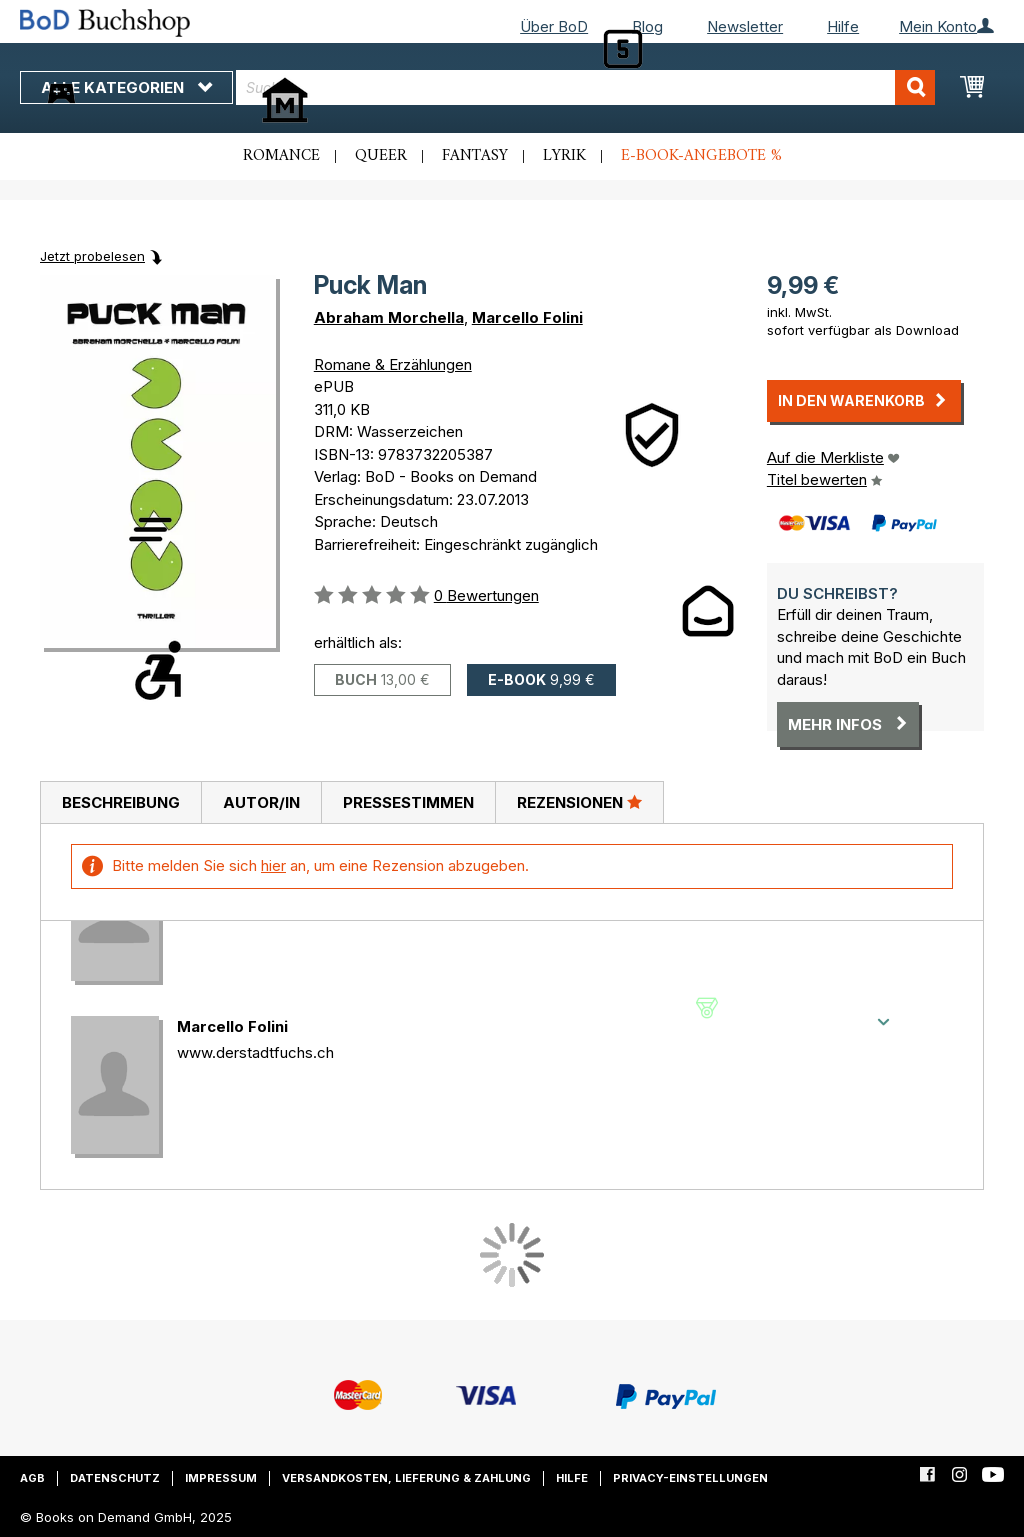  I want to click on access gaming or esports features, so click(61, 93).